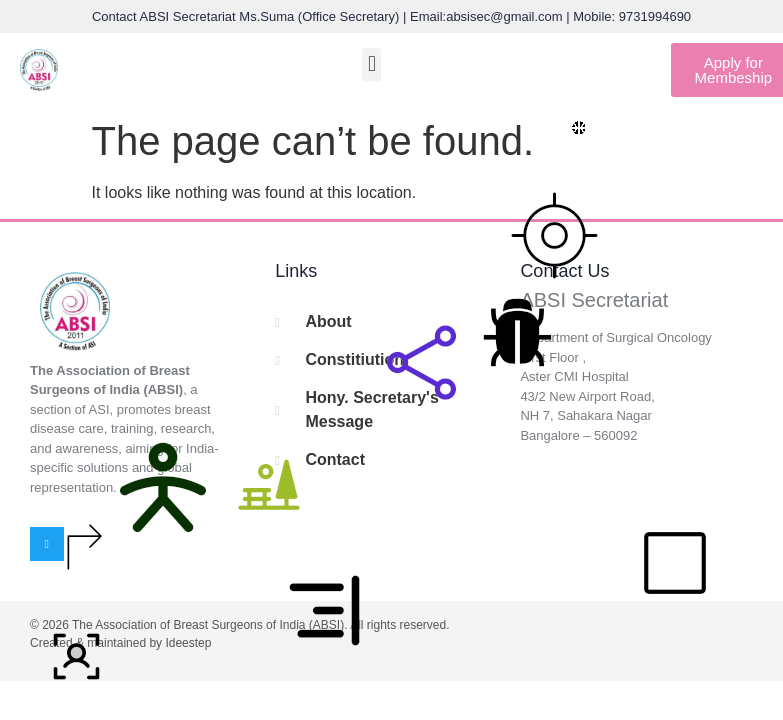  Describe the element at coordinates (269, 488) in the screenshot. I see `view nearby parks or green spaces` at that location.